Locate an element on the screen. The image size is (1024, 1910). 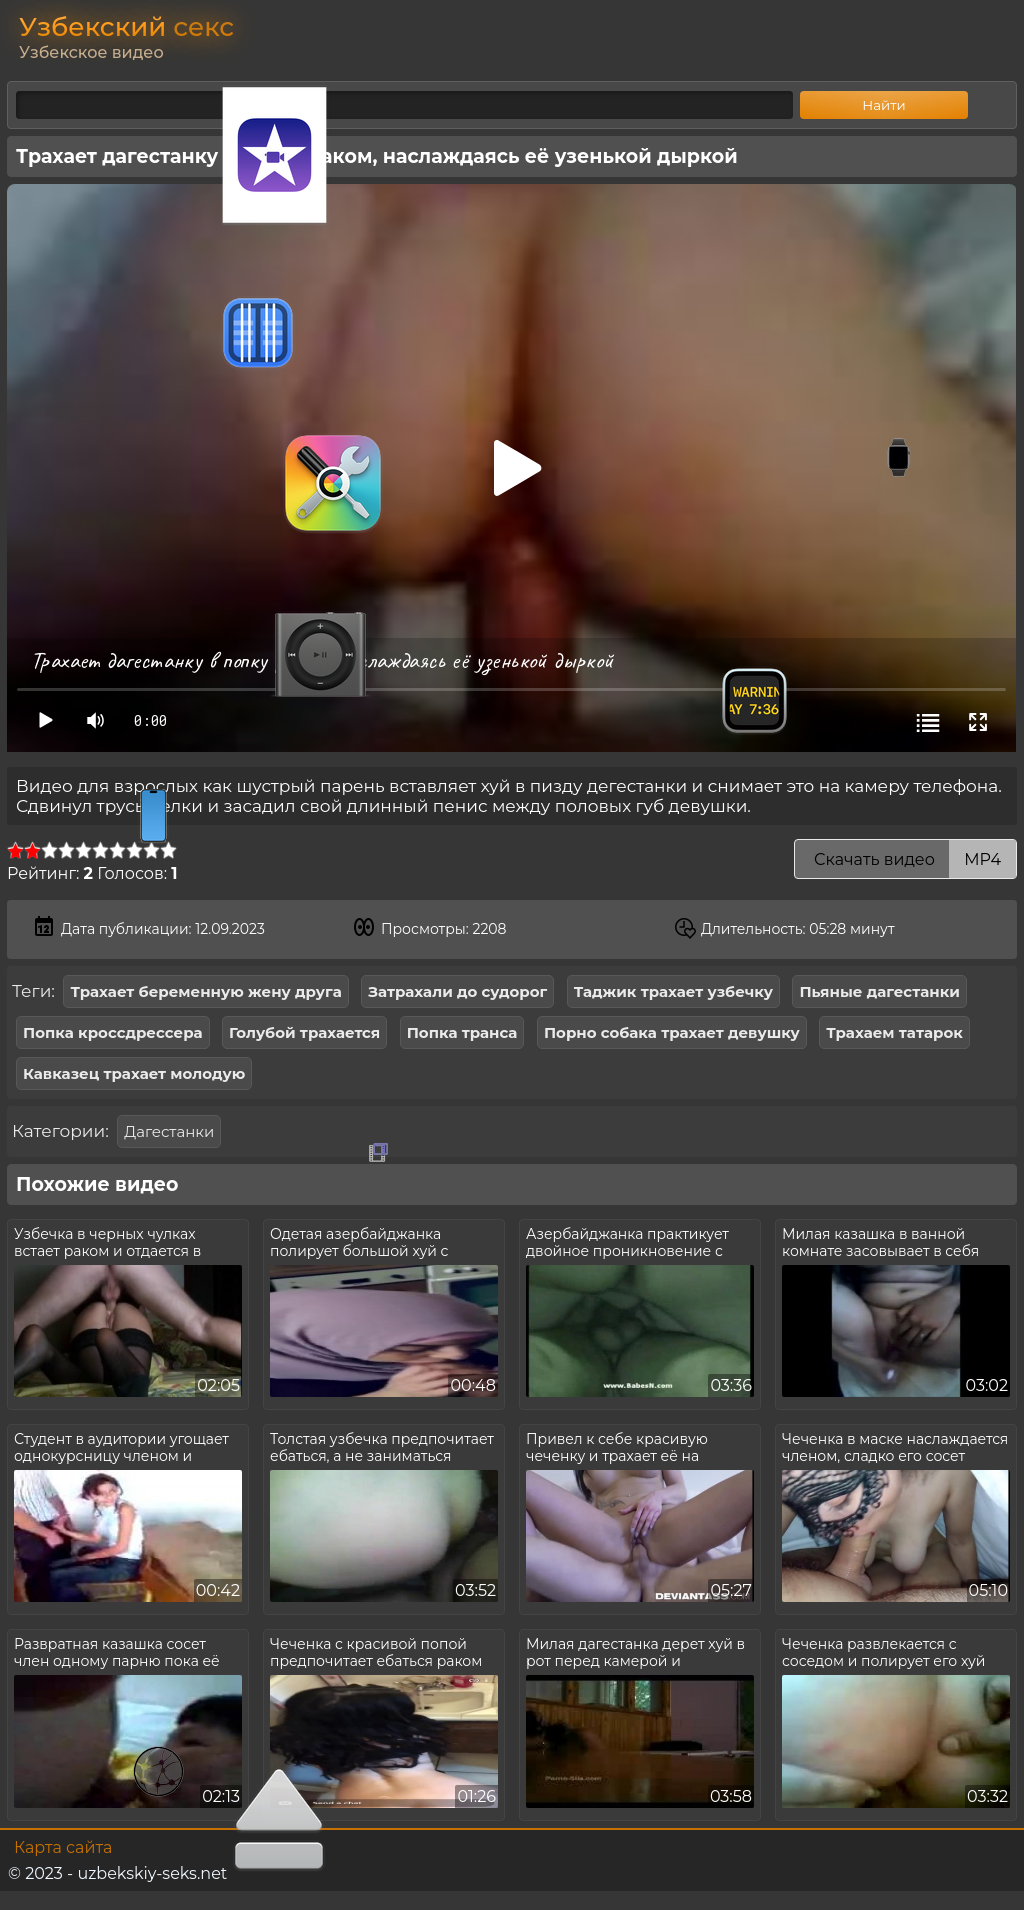
apple watch se 2 device icon is located at coordinates (898, 457).